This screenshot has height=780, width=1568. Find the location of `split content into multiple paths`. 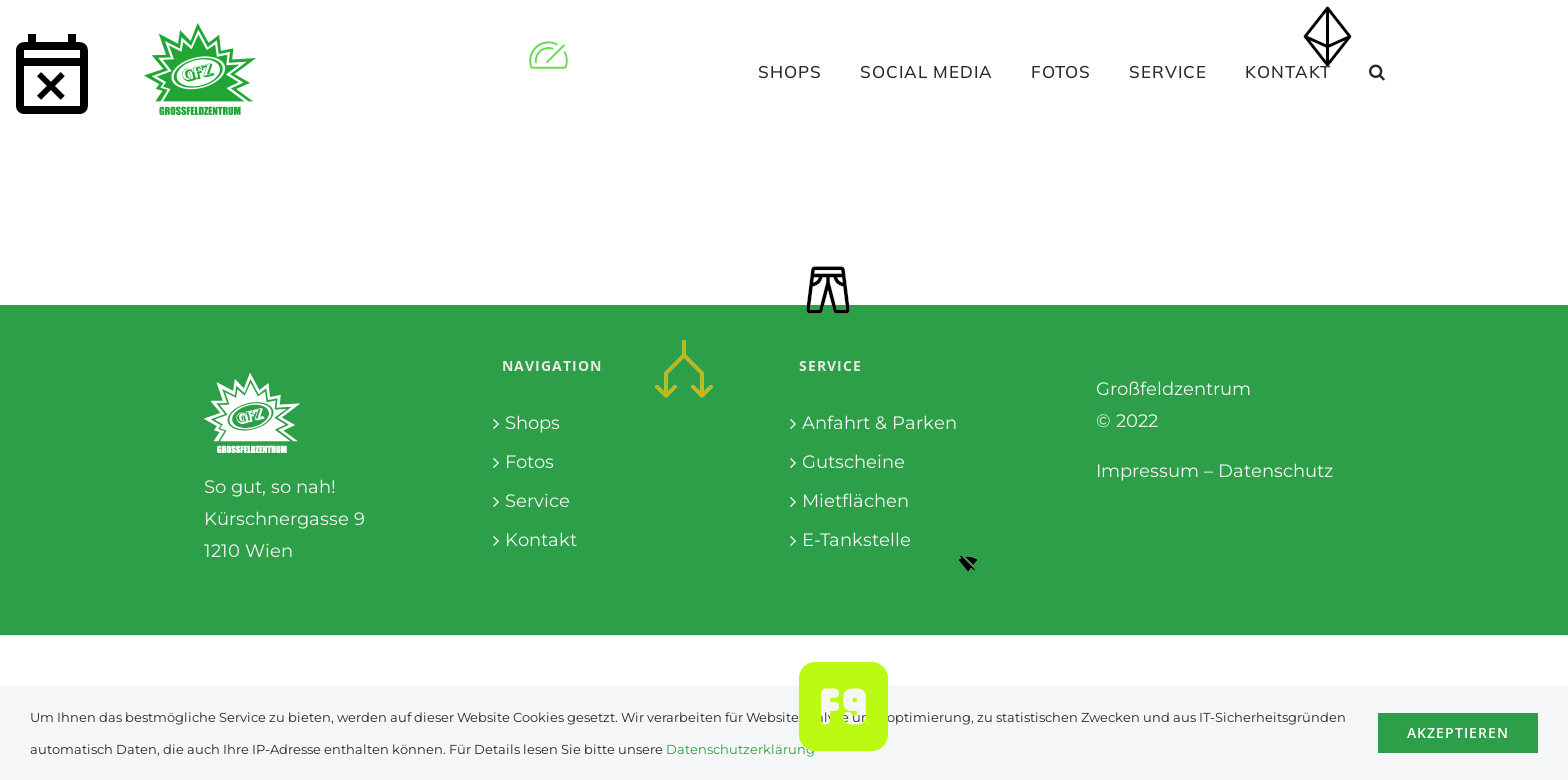

split content into multiple paths is located at coordinates (684, 371).